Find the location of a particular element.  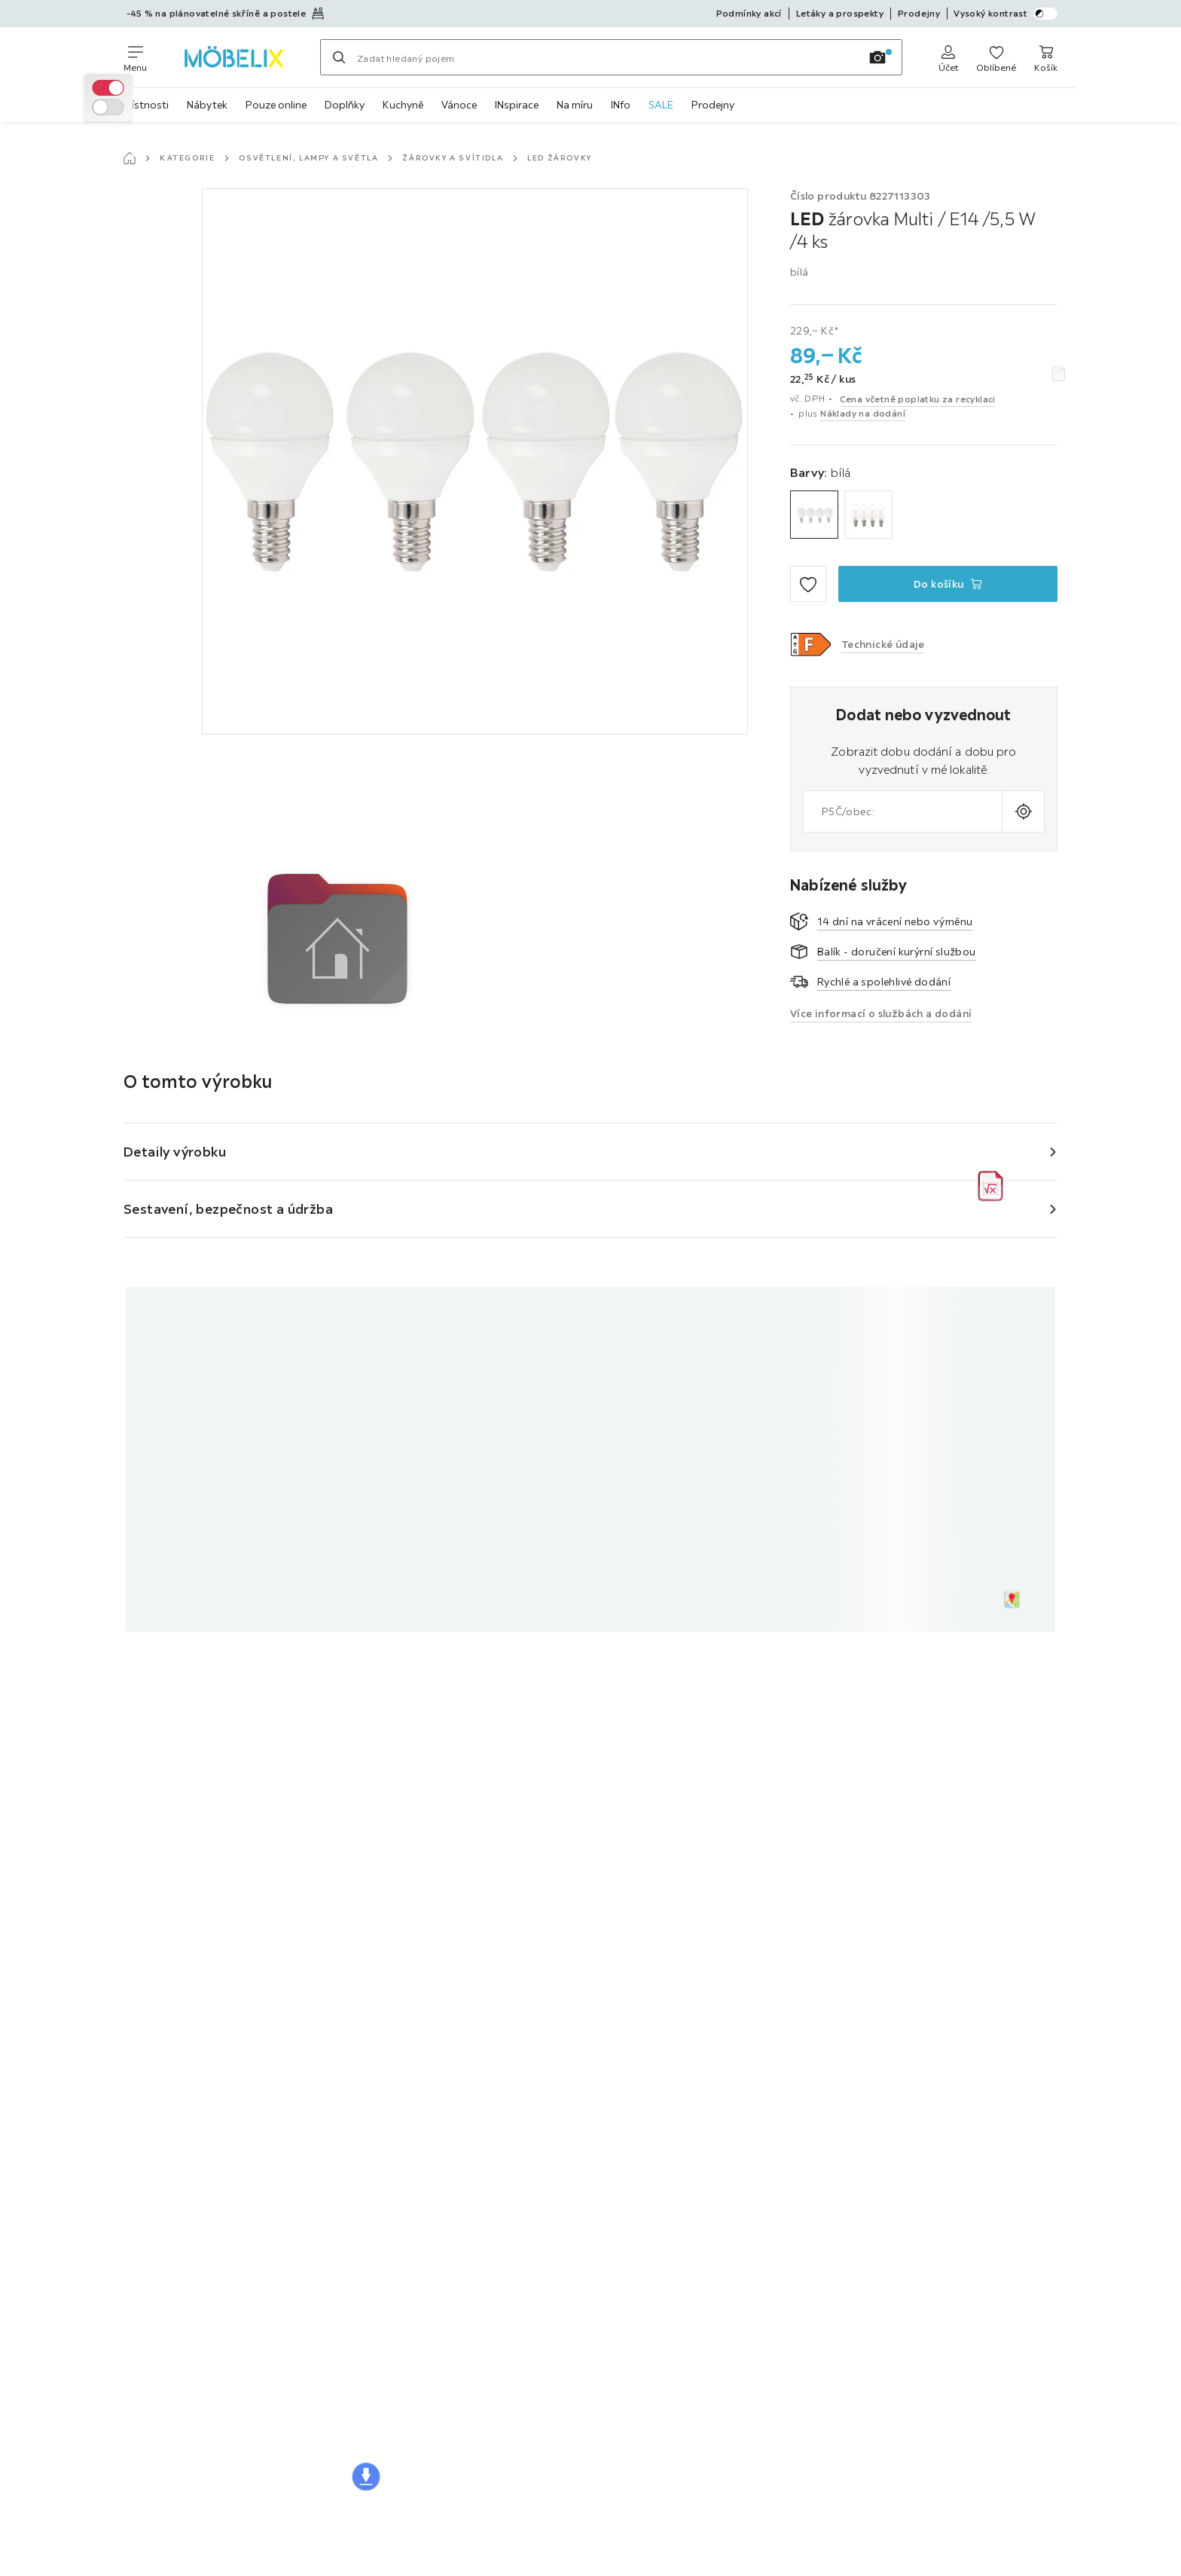

indicates a downloaded file or completed download is located at coordinates (366, 2477).